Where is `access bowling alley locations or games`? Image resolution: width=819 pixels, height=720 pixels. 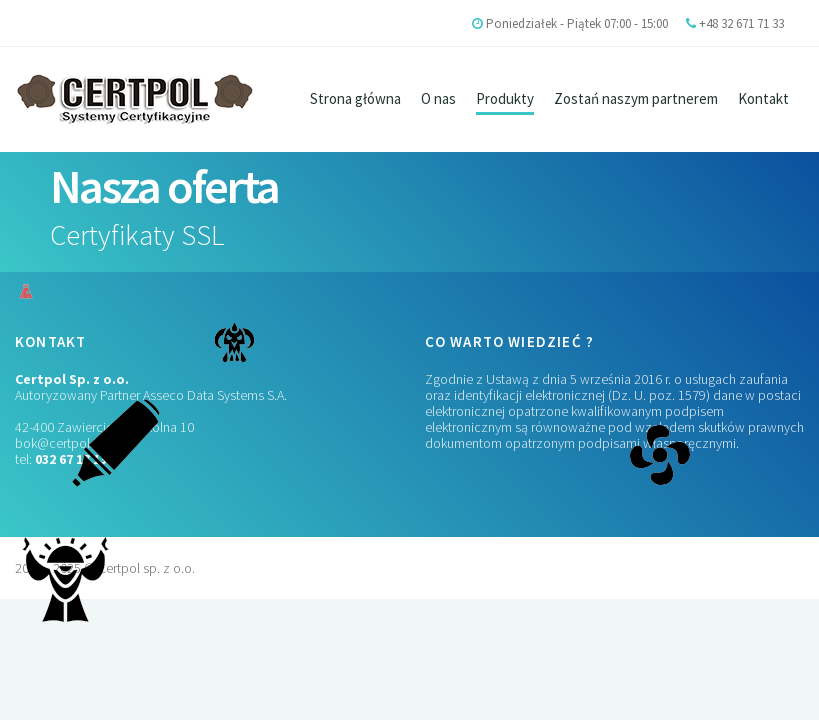
access bowling alley locations or games is located at coordinates (26, 291).